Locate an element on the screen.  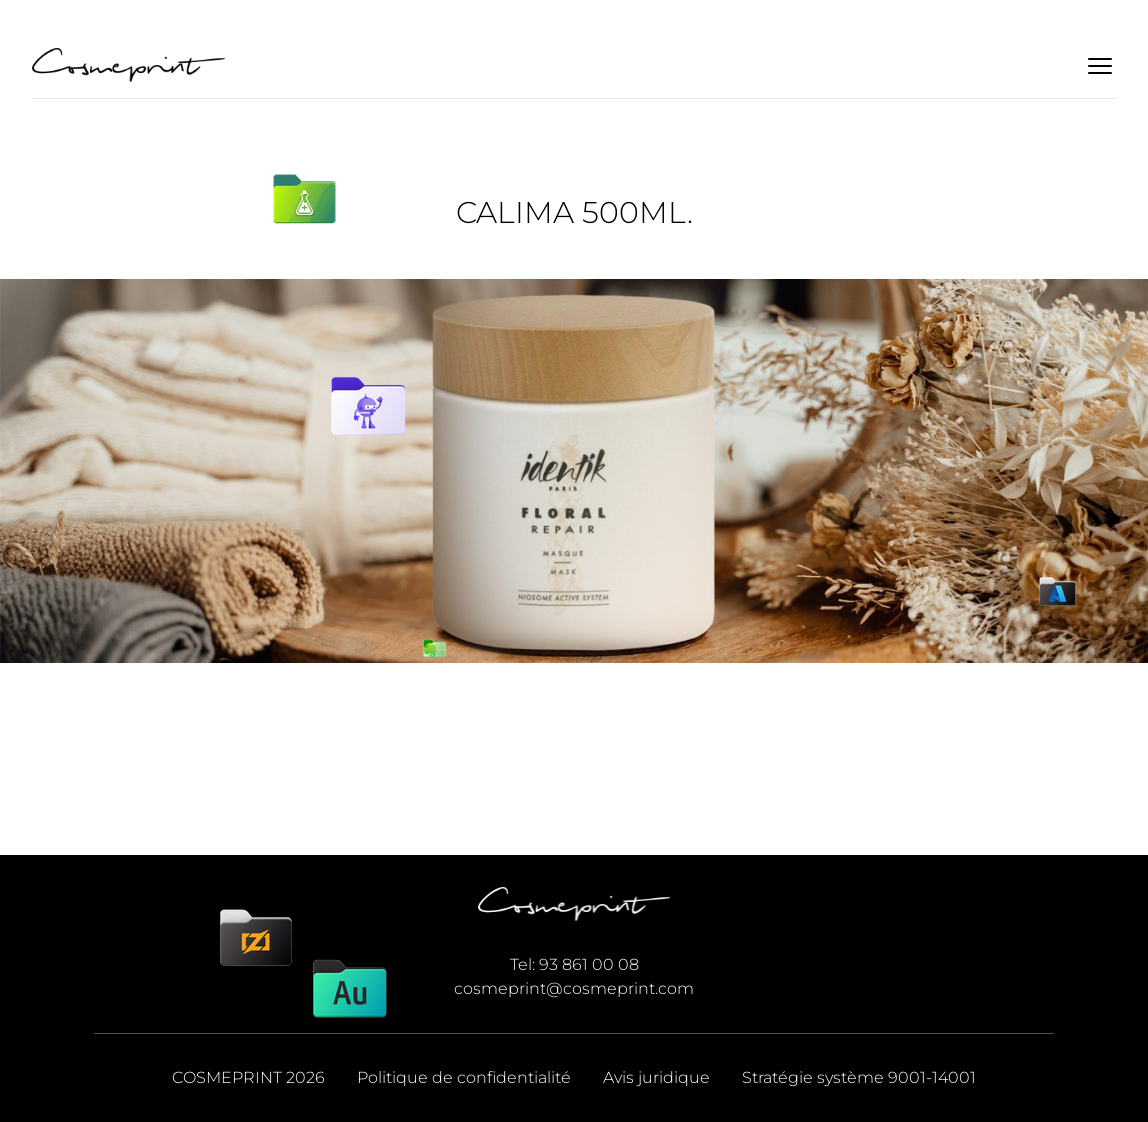
open folder containing zig programming language files is located at coordinates (255, 939).